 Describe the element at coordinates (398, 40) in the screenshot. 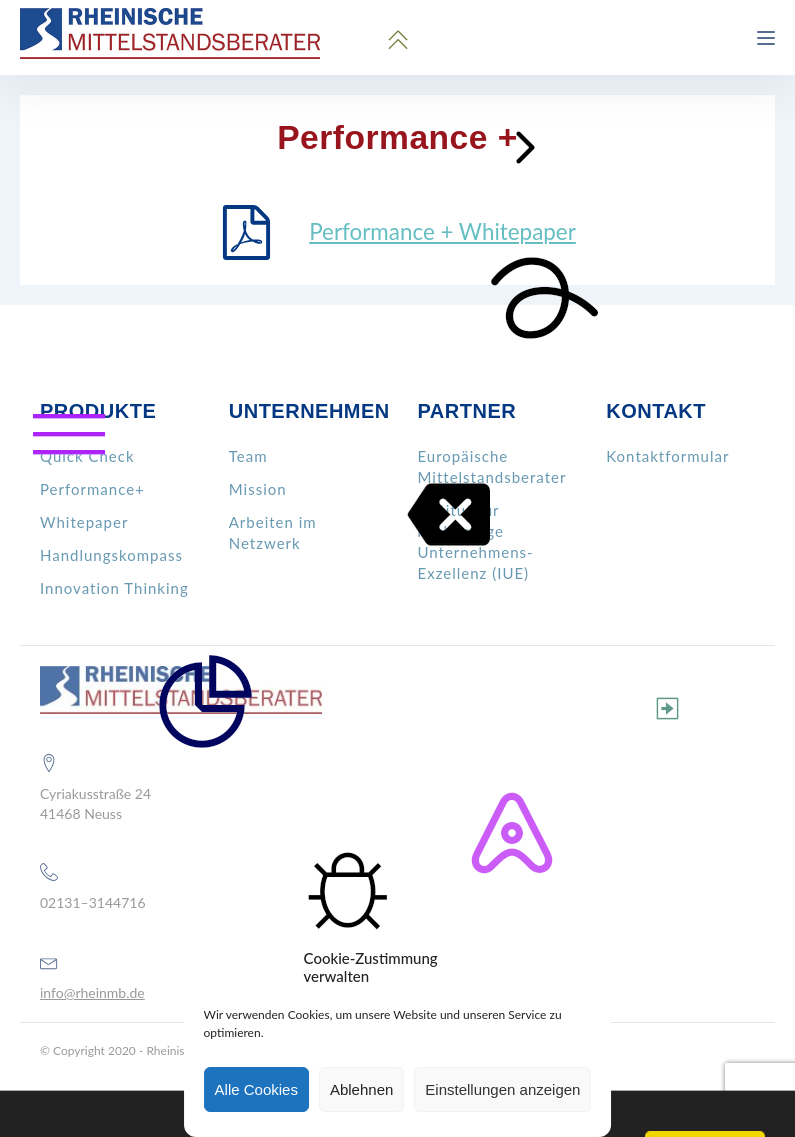

I see `collapse code section above` at that location.